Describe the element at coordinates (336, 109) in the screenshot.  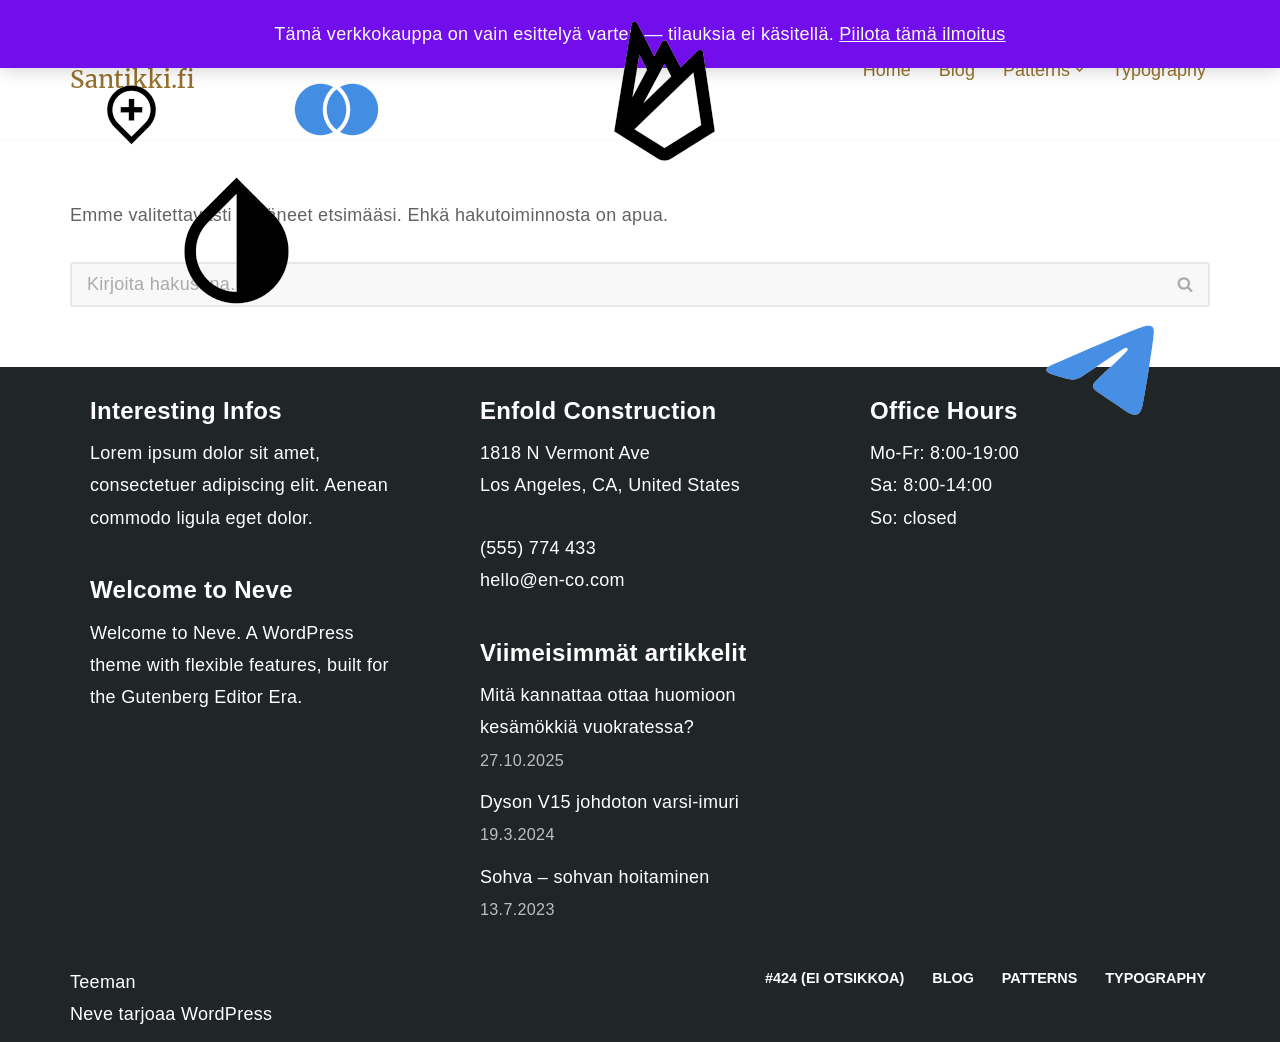
I see `pay with mastercard` at that location.